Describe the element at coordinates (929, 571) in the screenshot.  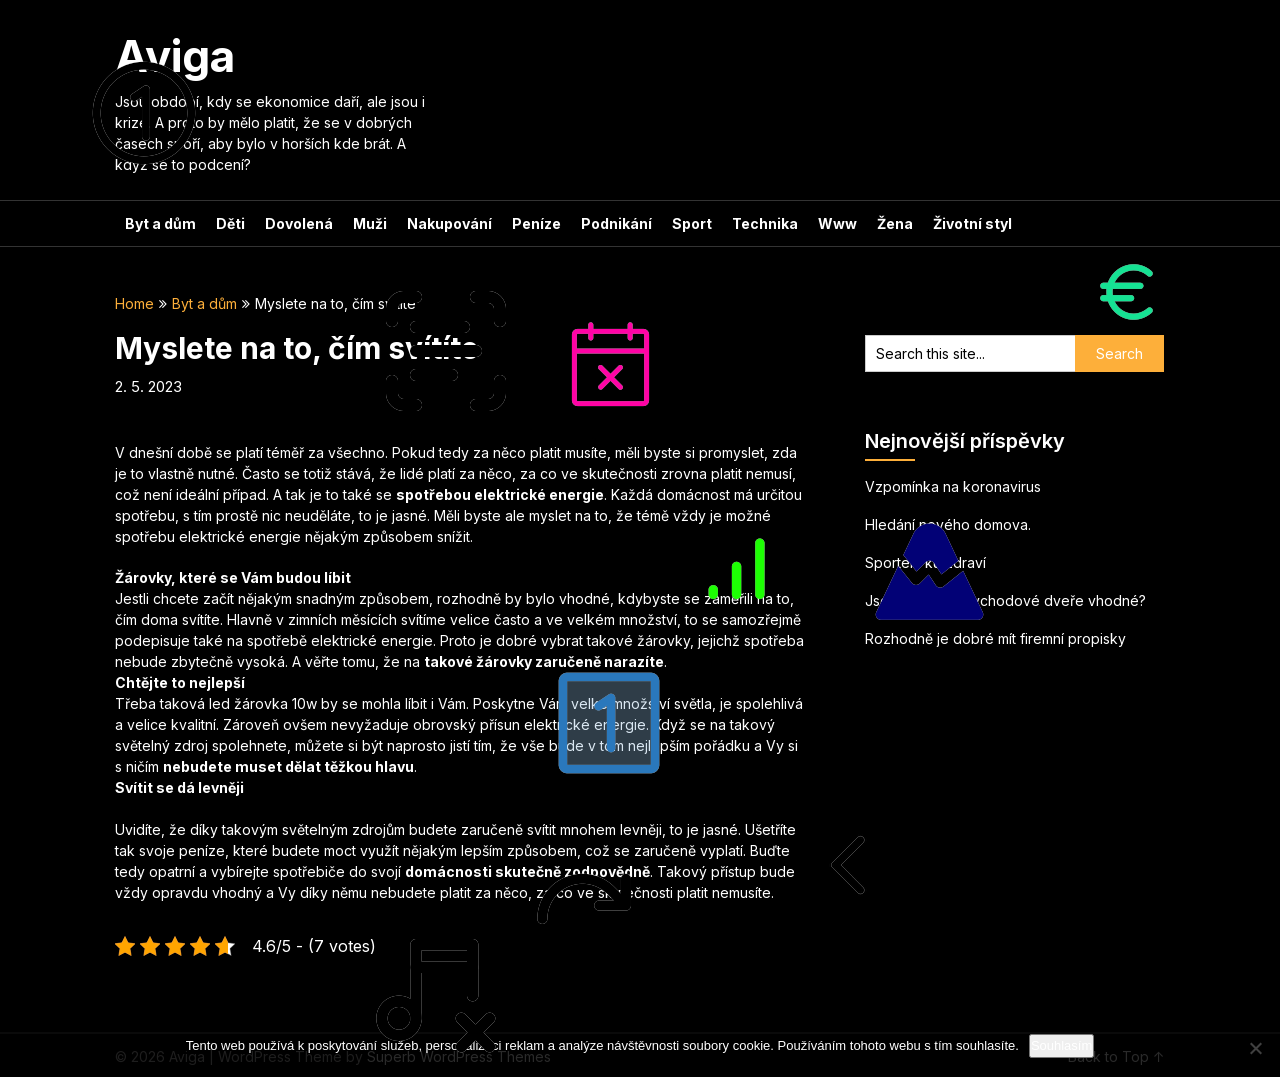
I see `view outdoor or nature-related content` at that location.